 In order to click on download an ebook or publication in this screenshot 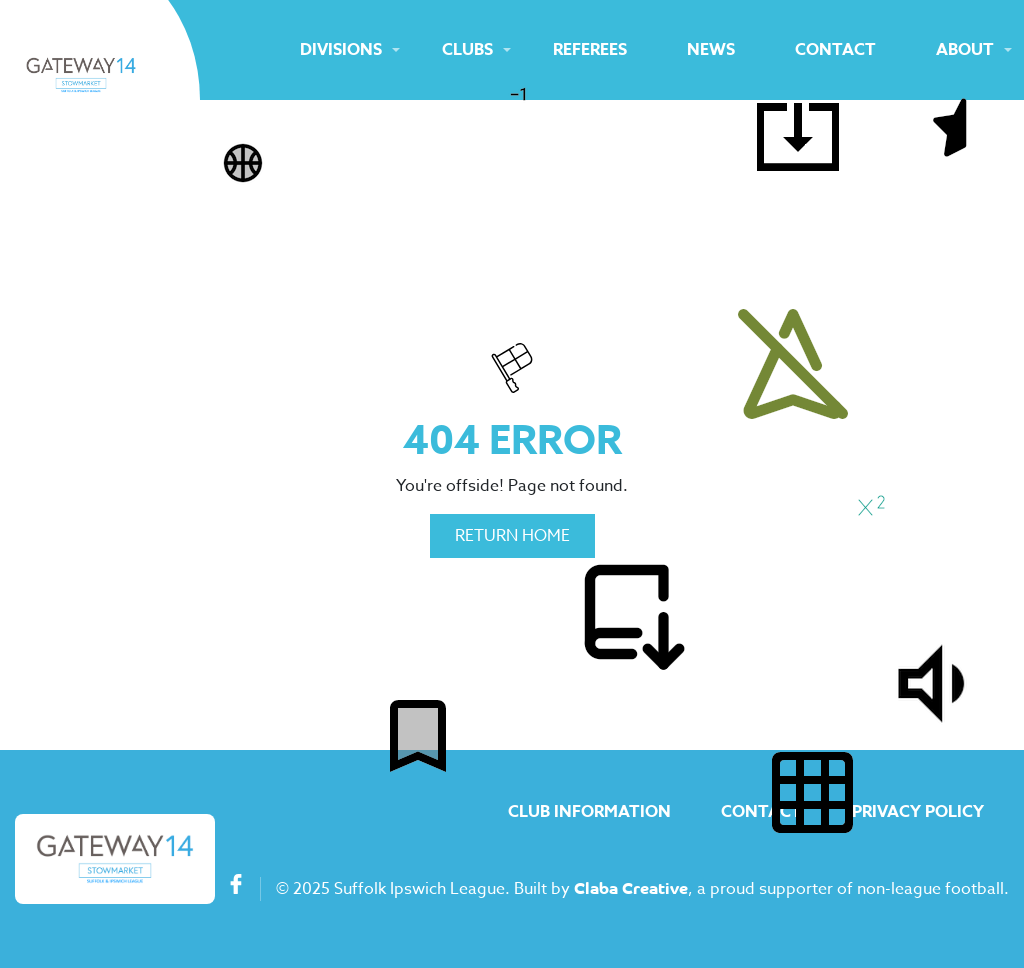, I will do `click(632, 612)`.